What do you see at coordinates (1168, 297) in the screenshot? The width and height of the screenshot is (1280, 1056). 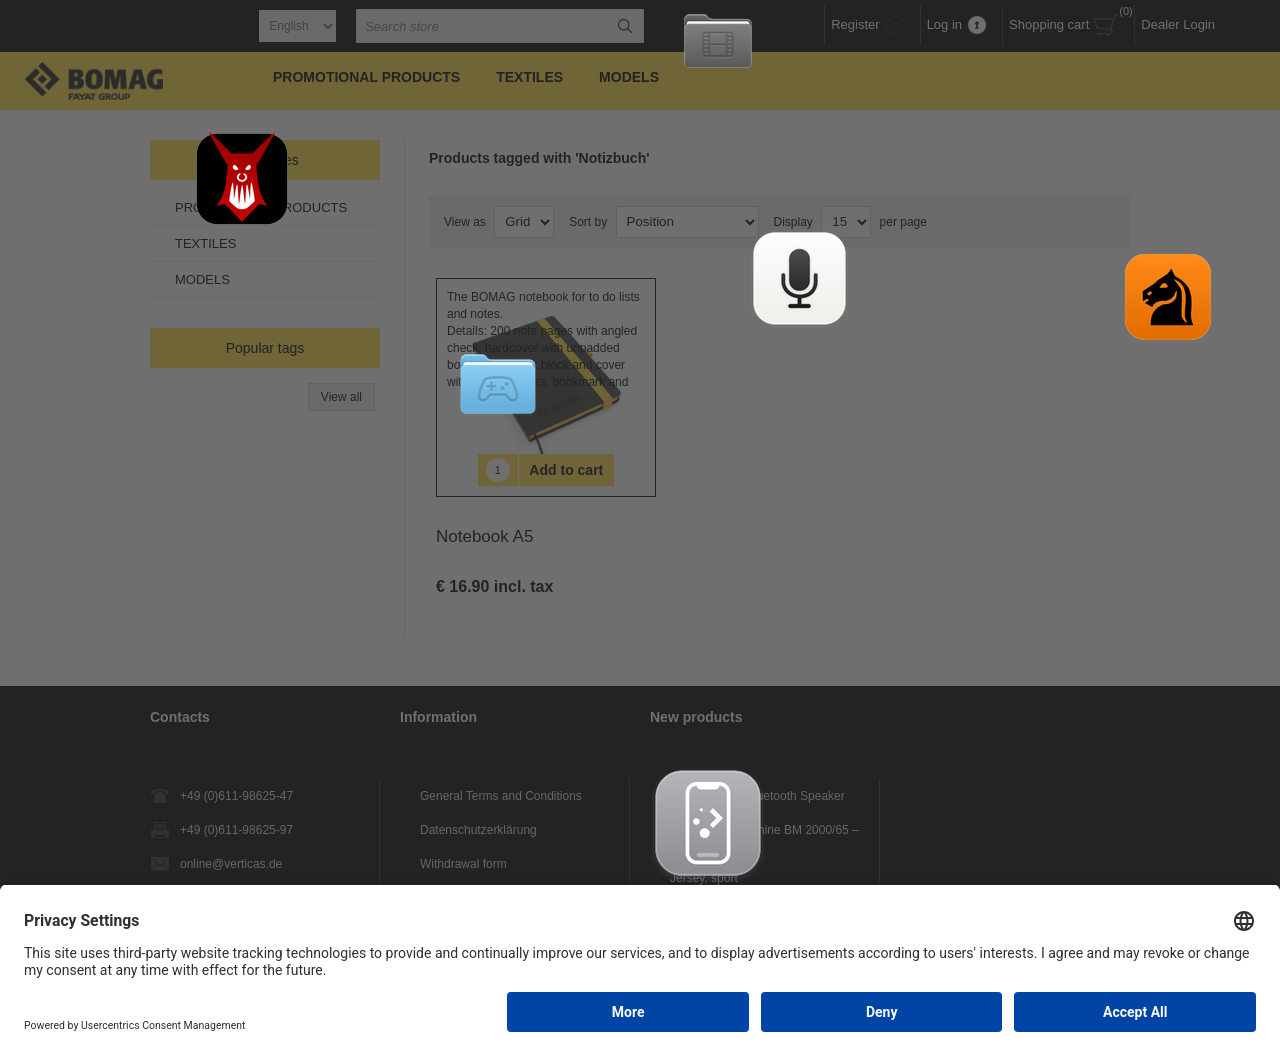 I see `open the Chess app` at bounding box center [1168, 297].